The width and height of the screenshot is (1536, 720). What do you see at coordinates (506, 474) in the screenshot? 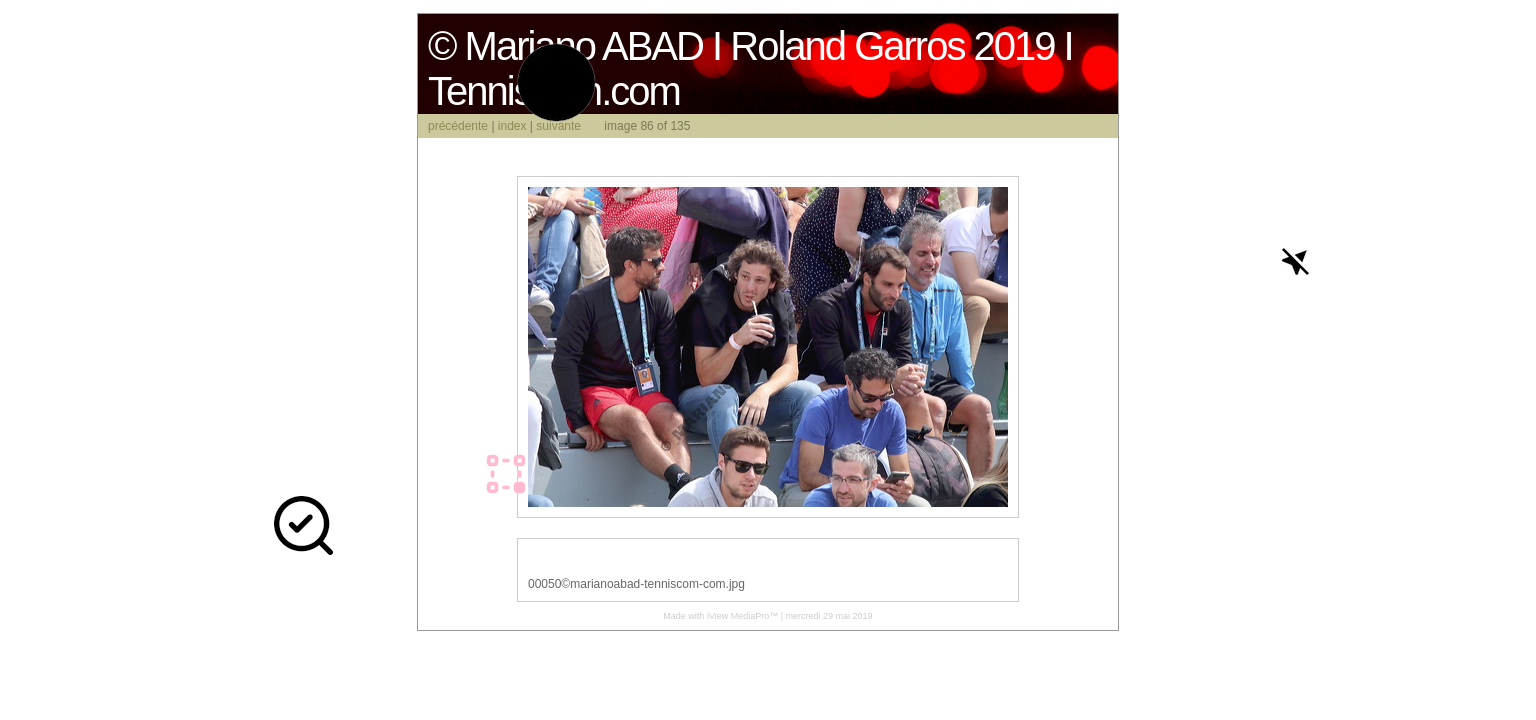
I see `set transform anchor to bottom-right corner` at bounding box center [506, 474].